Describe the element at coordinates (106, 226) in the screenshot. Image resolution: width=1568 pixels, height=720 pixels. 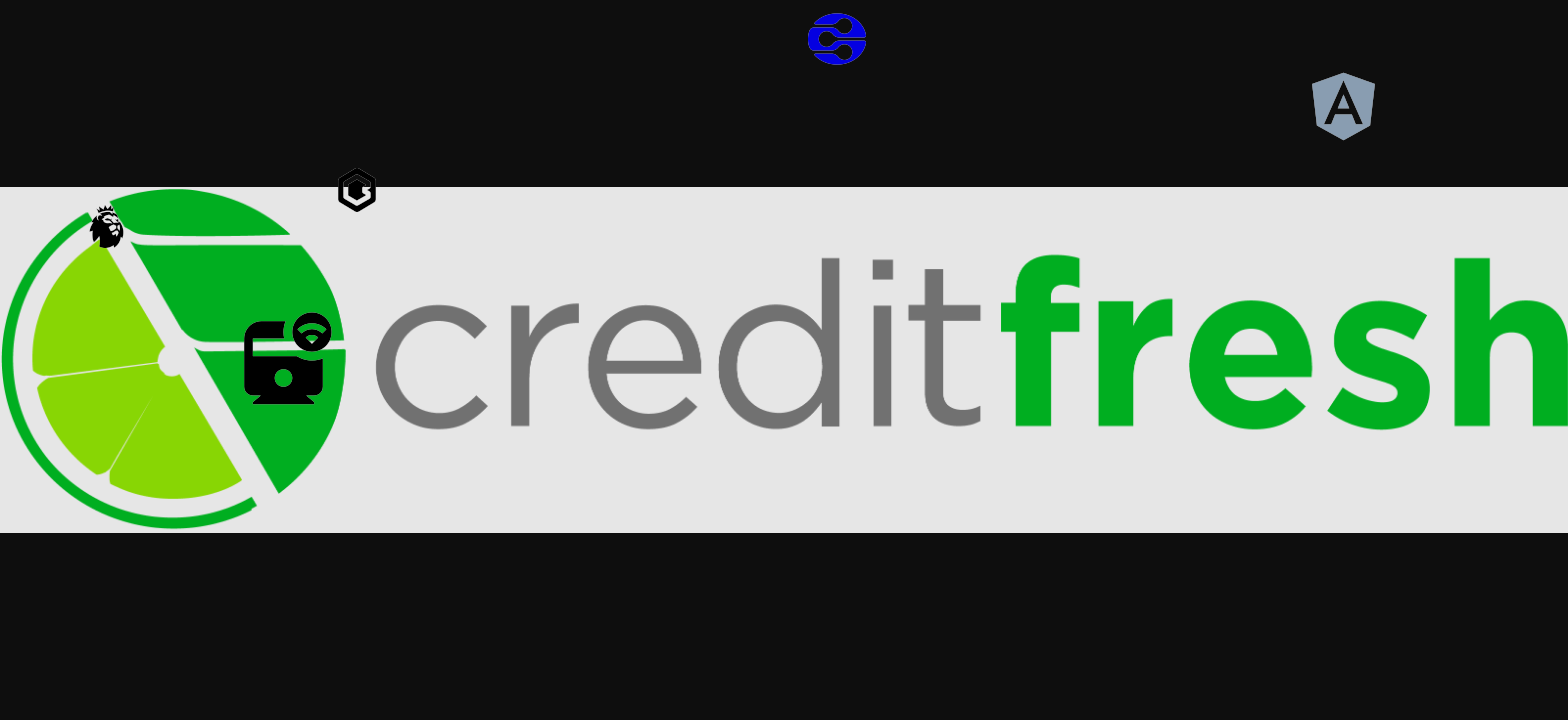
I see `view Premier League content` at that location.